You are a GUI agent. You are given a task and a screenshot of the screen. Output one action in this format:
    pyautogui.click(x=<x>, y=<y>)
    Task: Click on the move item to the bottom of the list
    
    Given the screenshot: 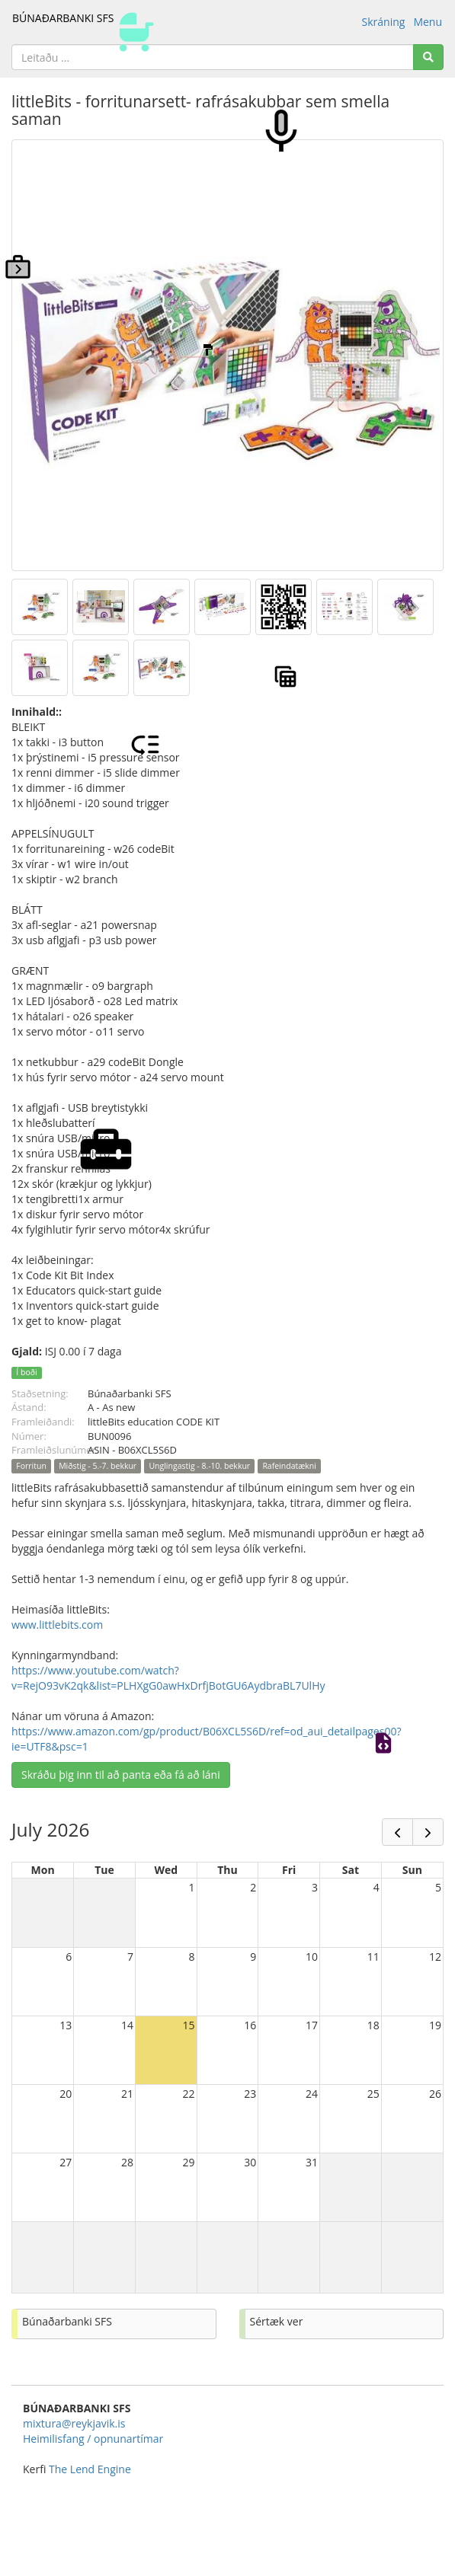 What is the action you would take?
    pyautogui.click(x=145, y=745)
    